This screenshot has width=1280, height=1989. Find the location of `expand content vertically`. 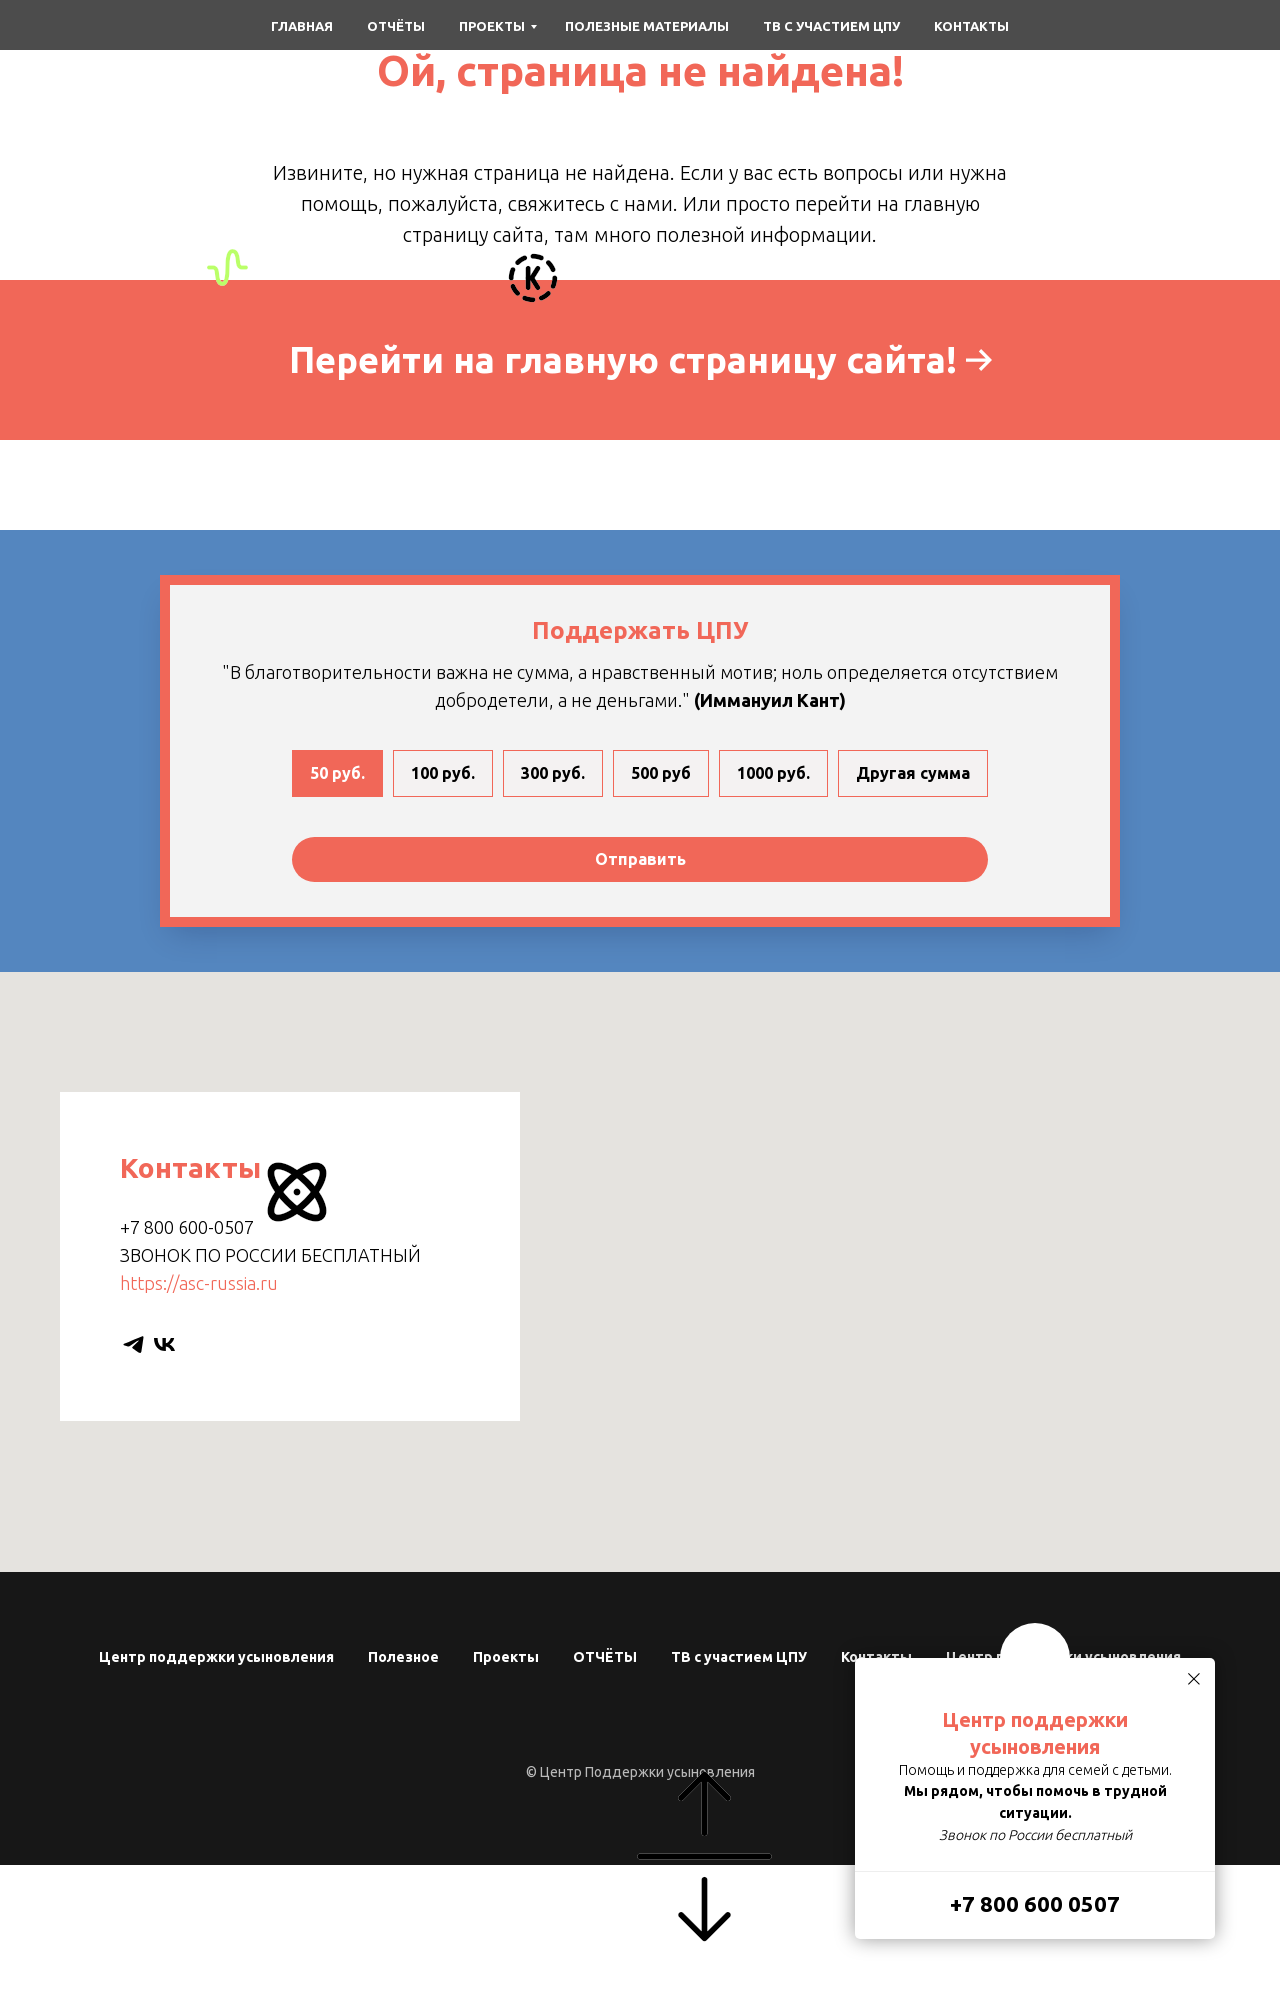

expand content vertically is located at coordinates (704, 1856).